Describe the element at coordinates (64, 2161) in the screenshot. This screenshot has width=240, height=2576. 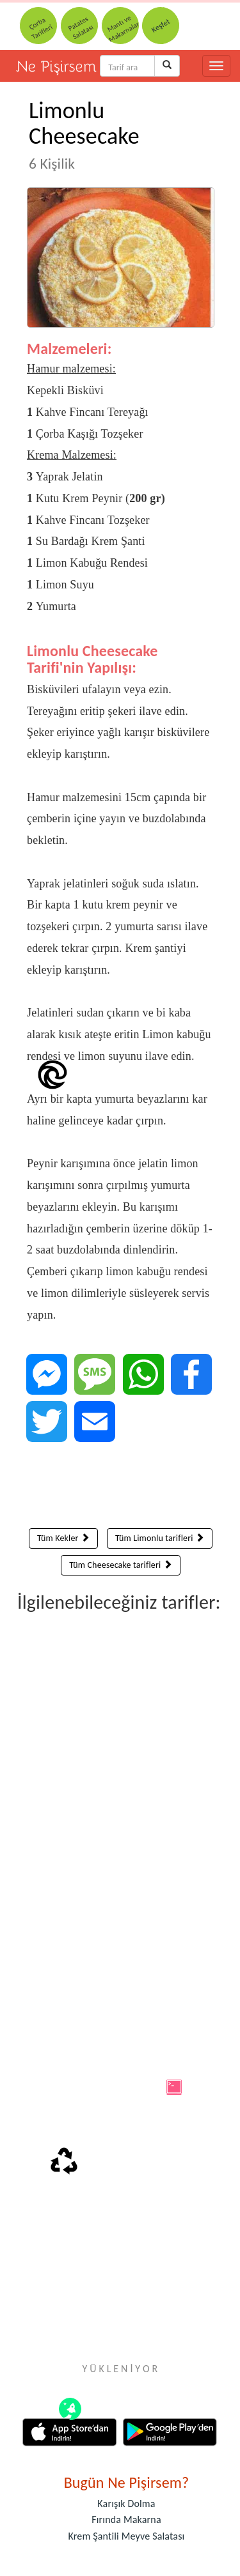
I see `indicates recyclable item or material` at that location.